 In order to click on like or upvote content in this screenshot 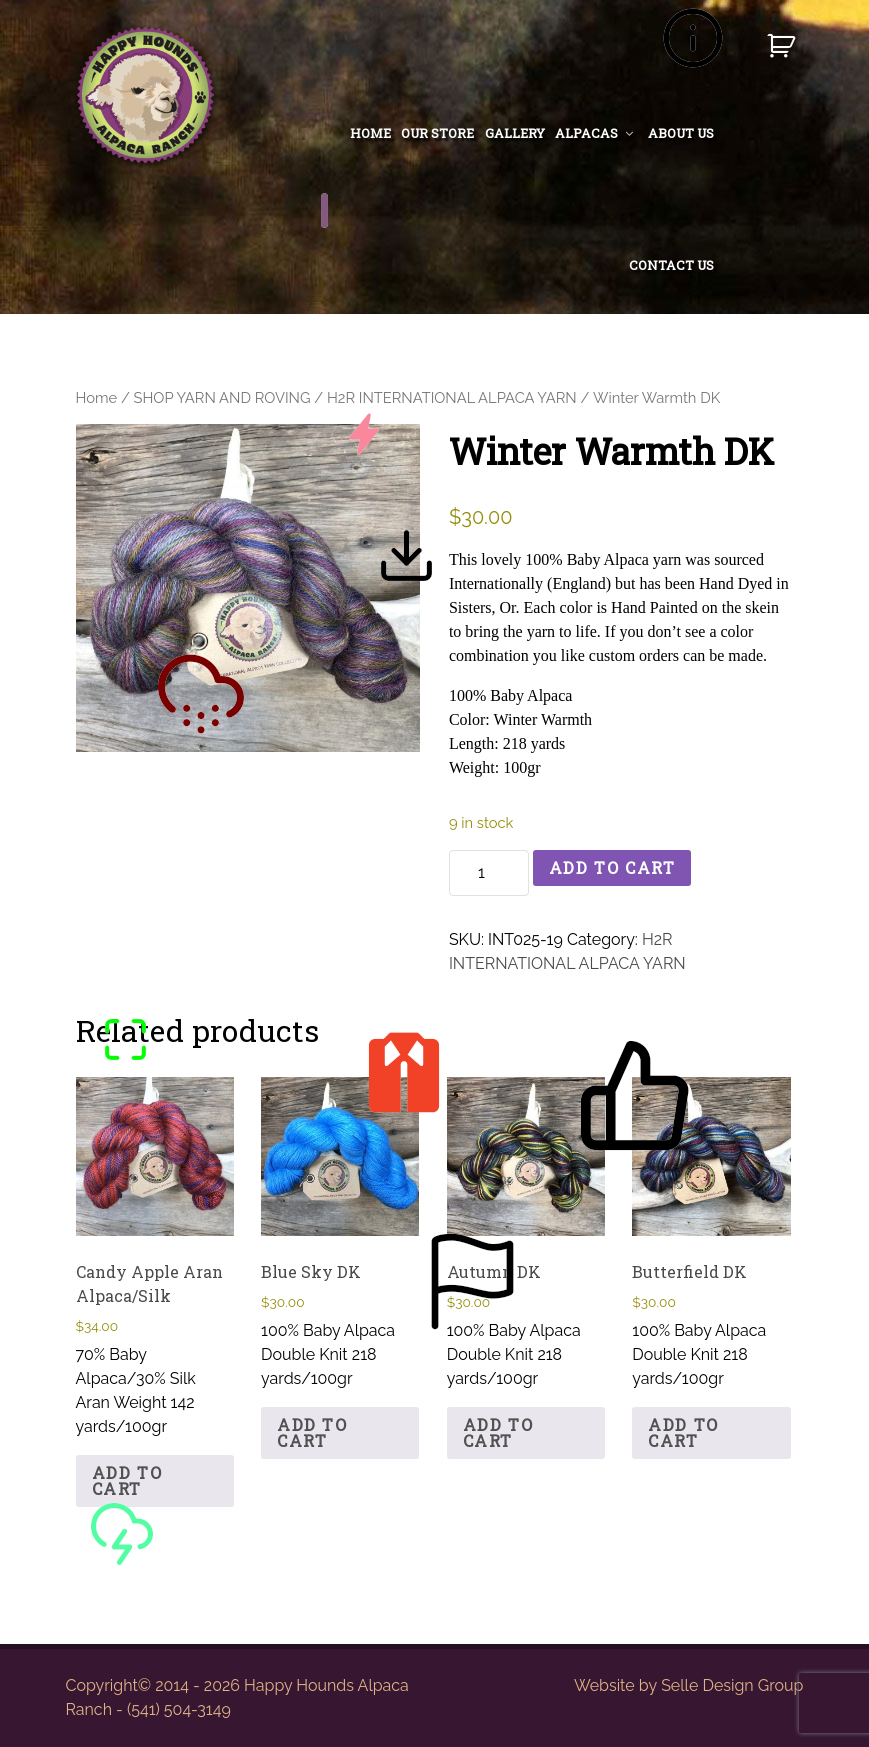, I will do `click(635, 1095)`.